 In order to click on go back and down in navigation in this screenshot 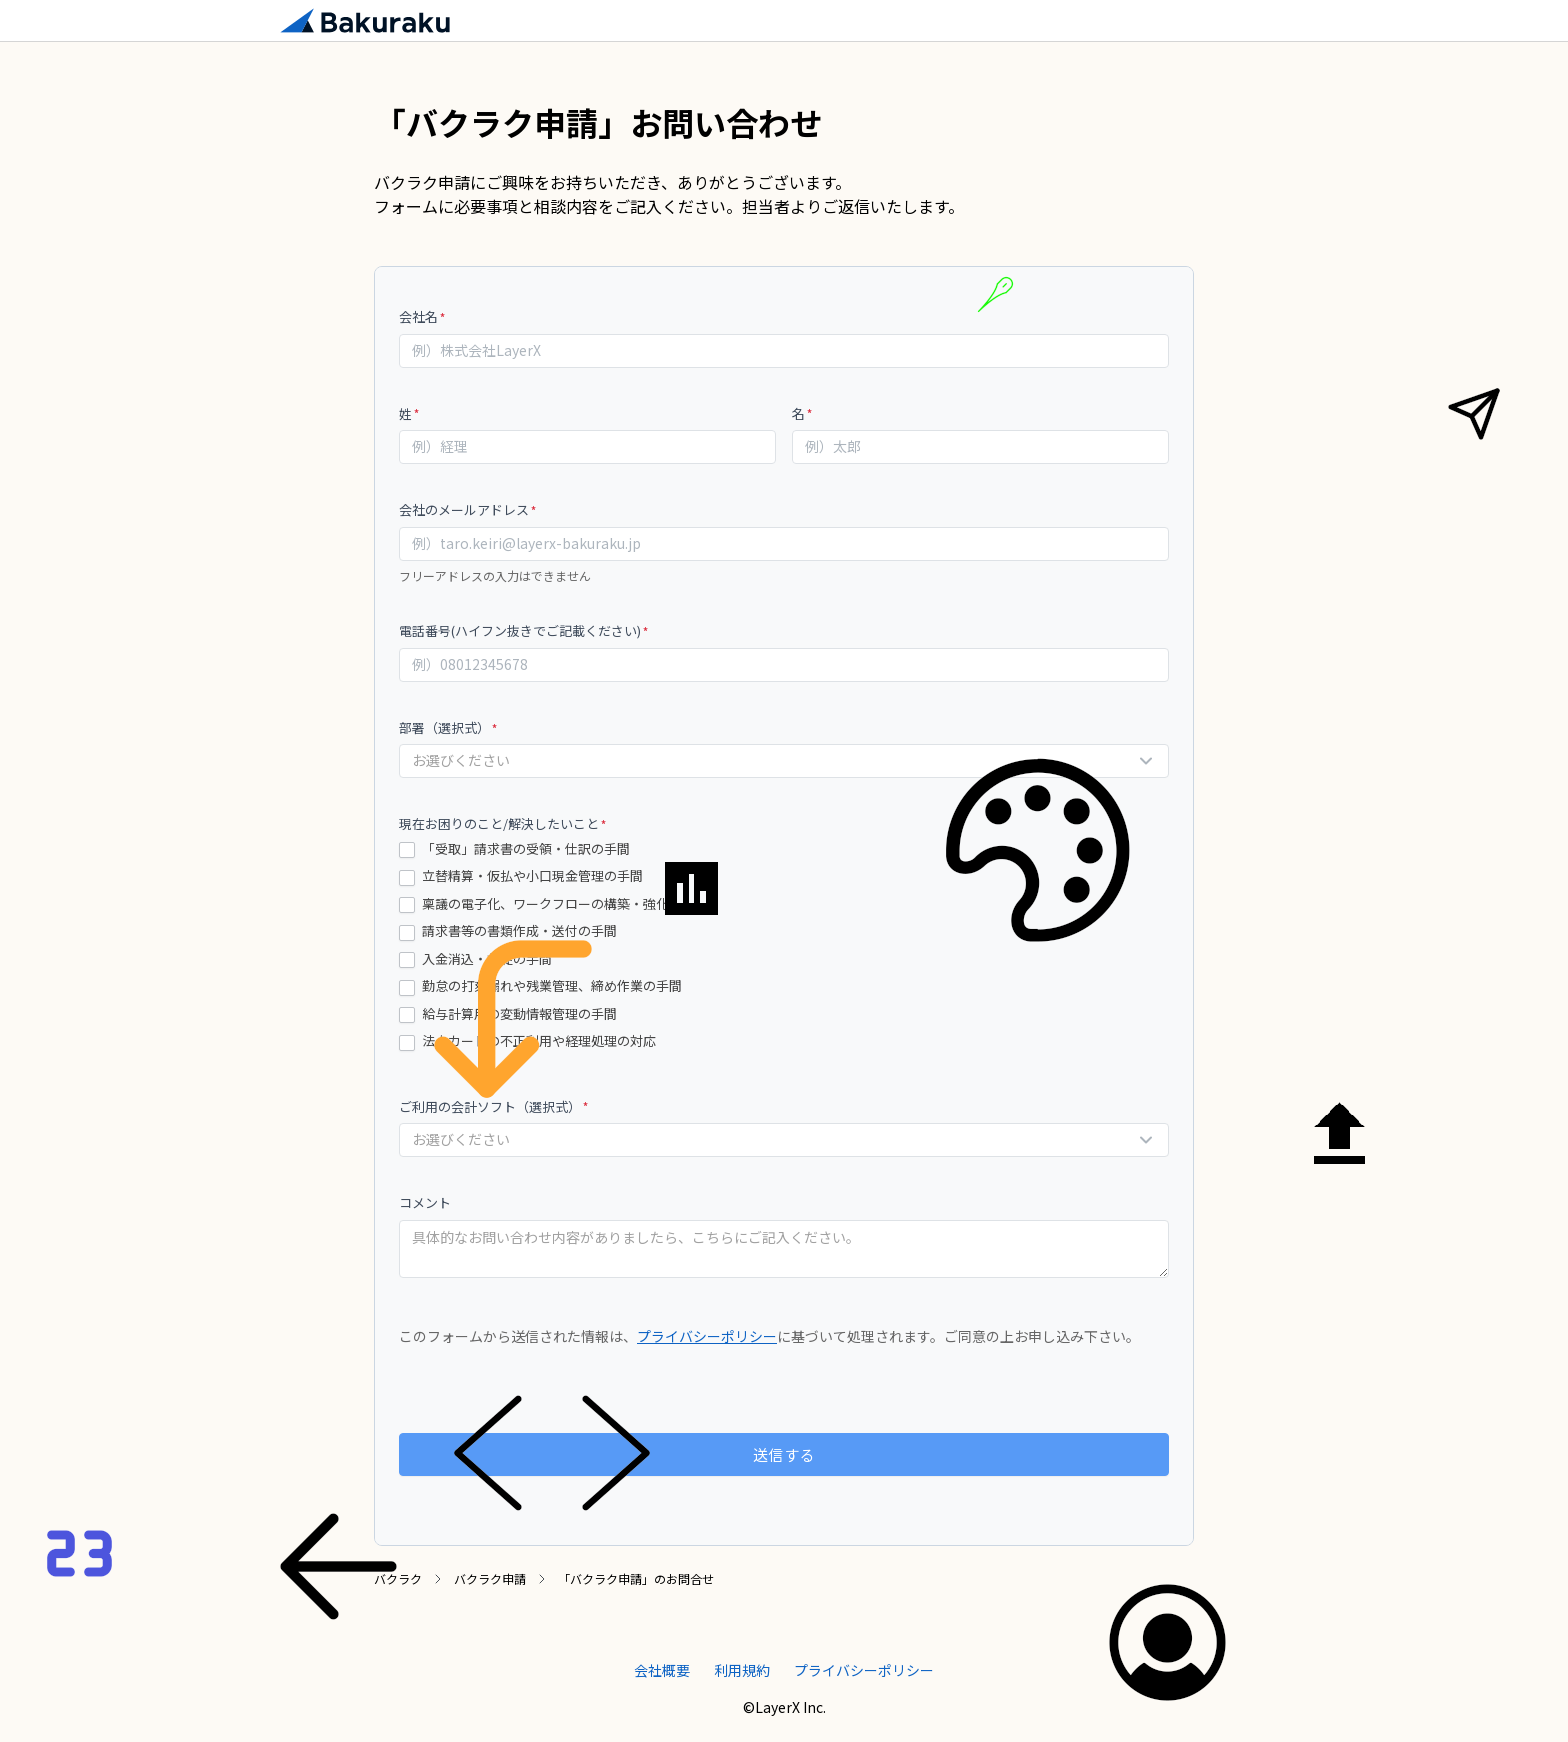, I will do `click(513, 1019)`.